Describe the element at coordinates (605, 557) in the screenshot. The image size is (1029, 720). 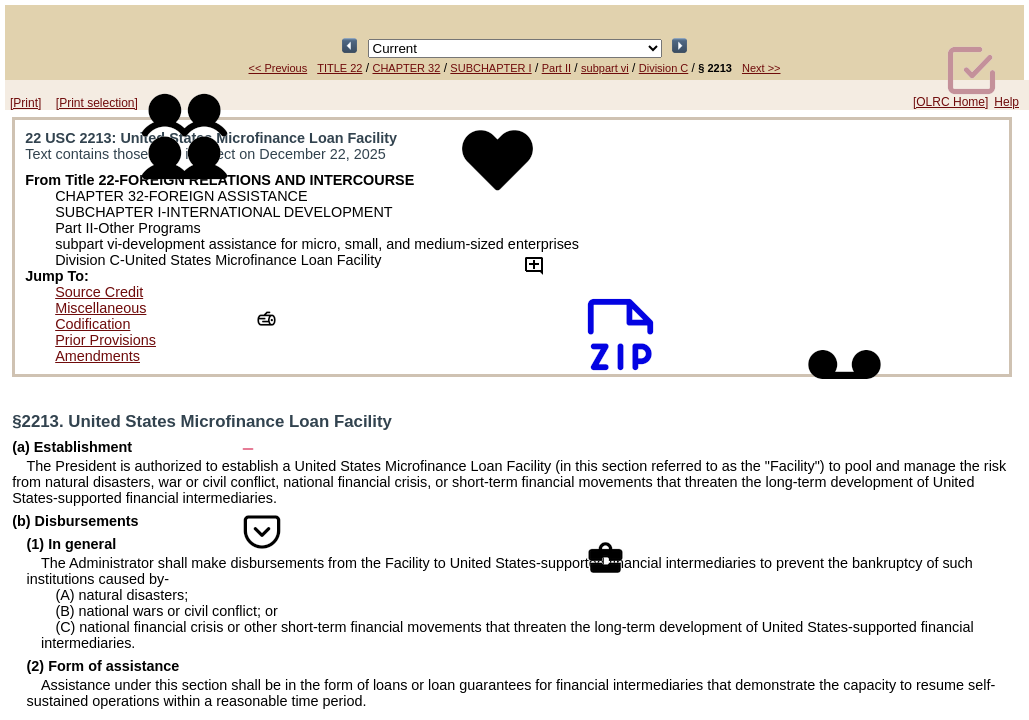
I see `access business or work-related features` at that location.